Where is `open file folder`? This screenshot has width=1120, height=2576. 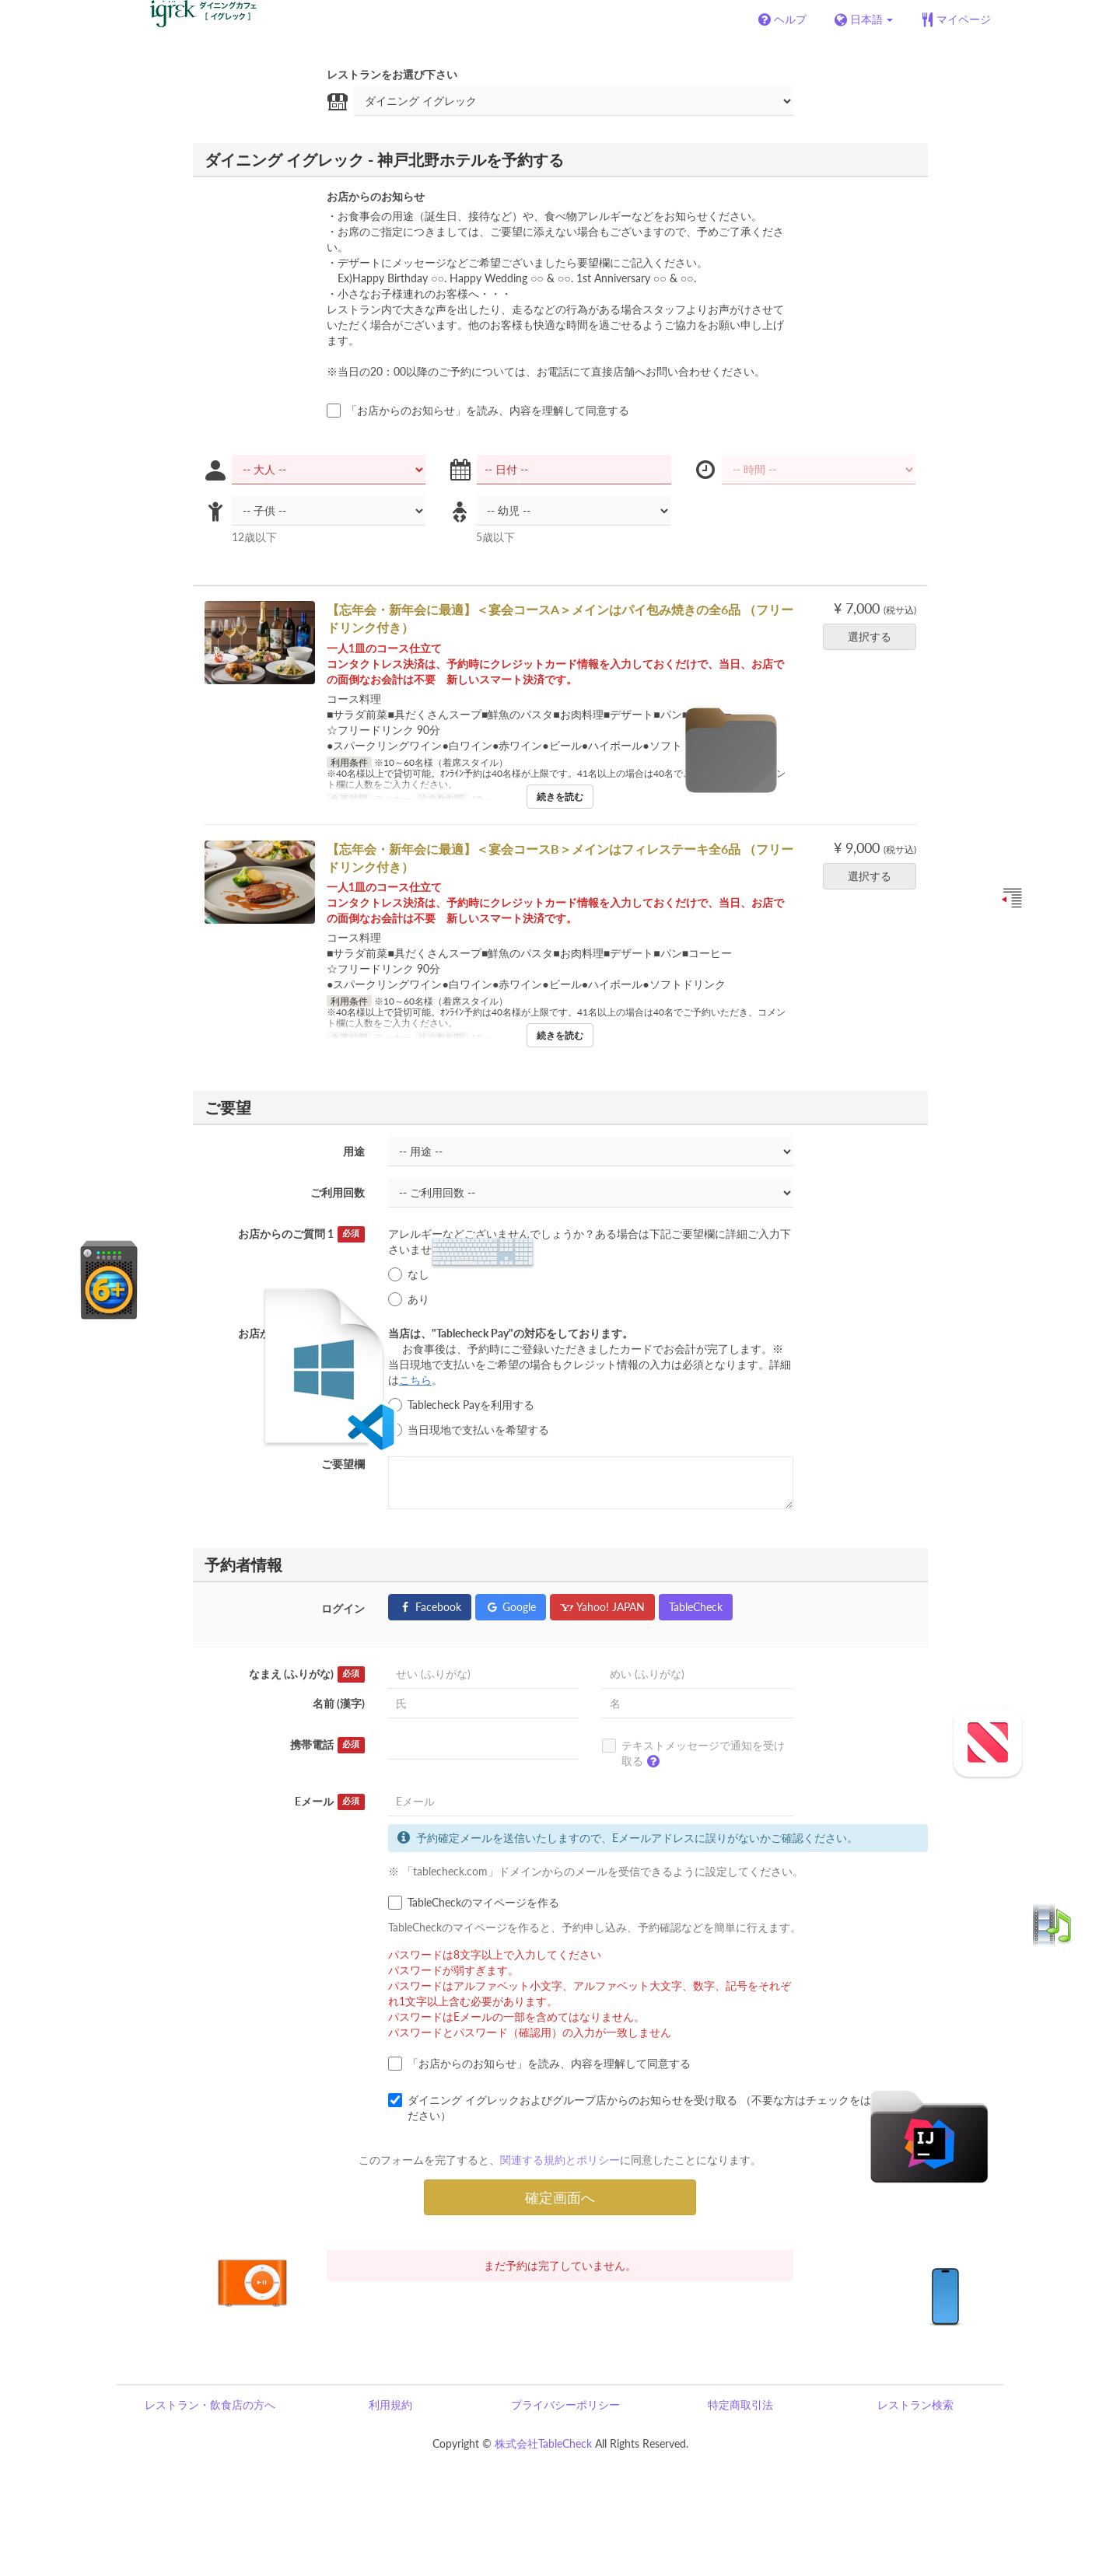
open file folder is located at coordinates (731, 750).